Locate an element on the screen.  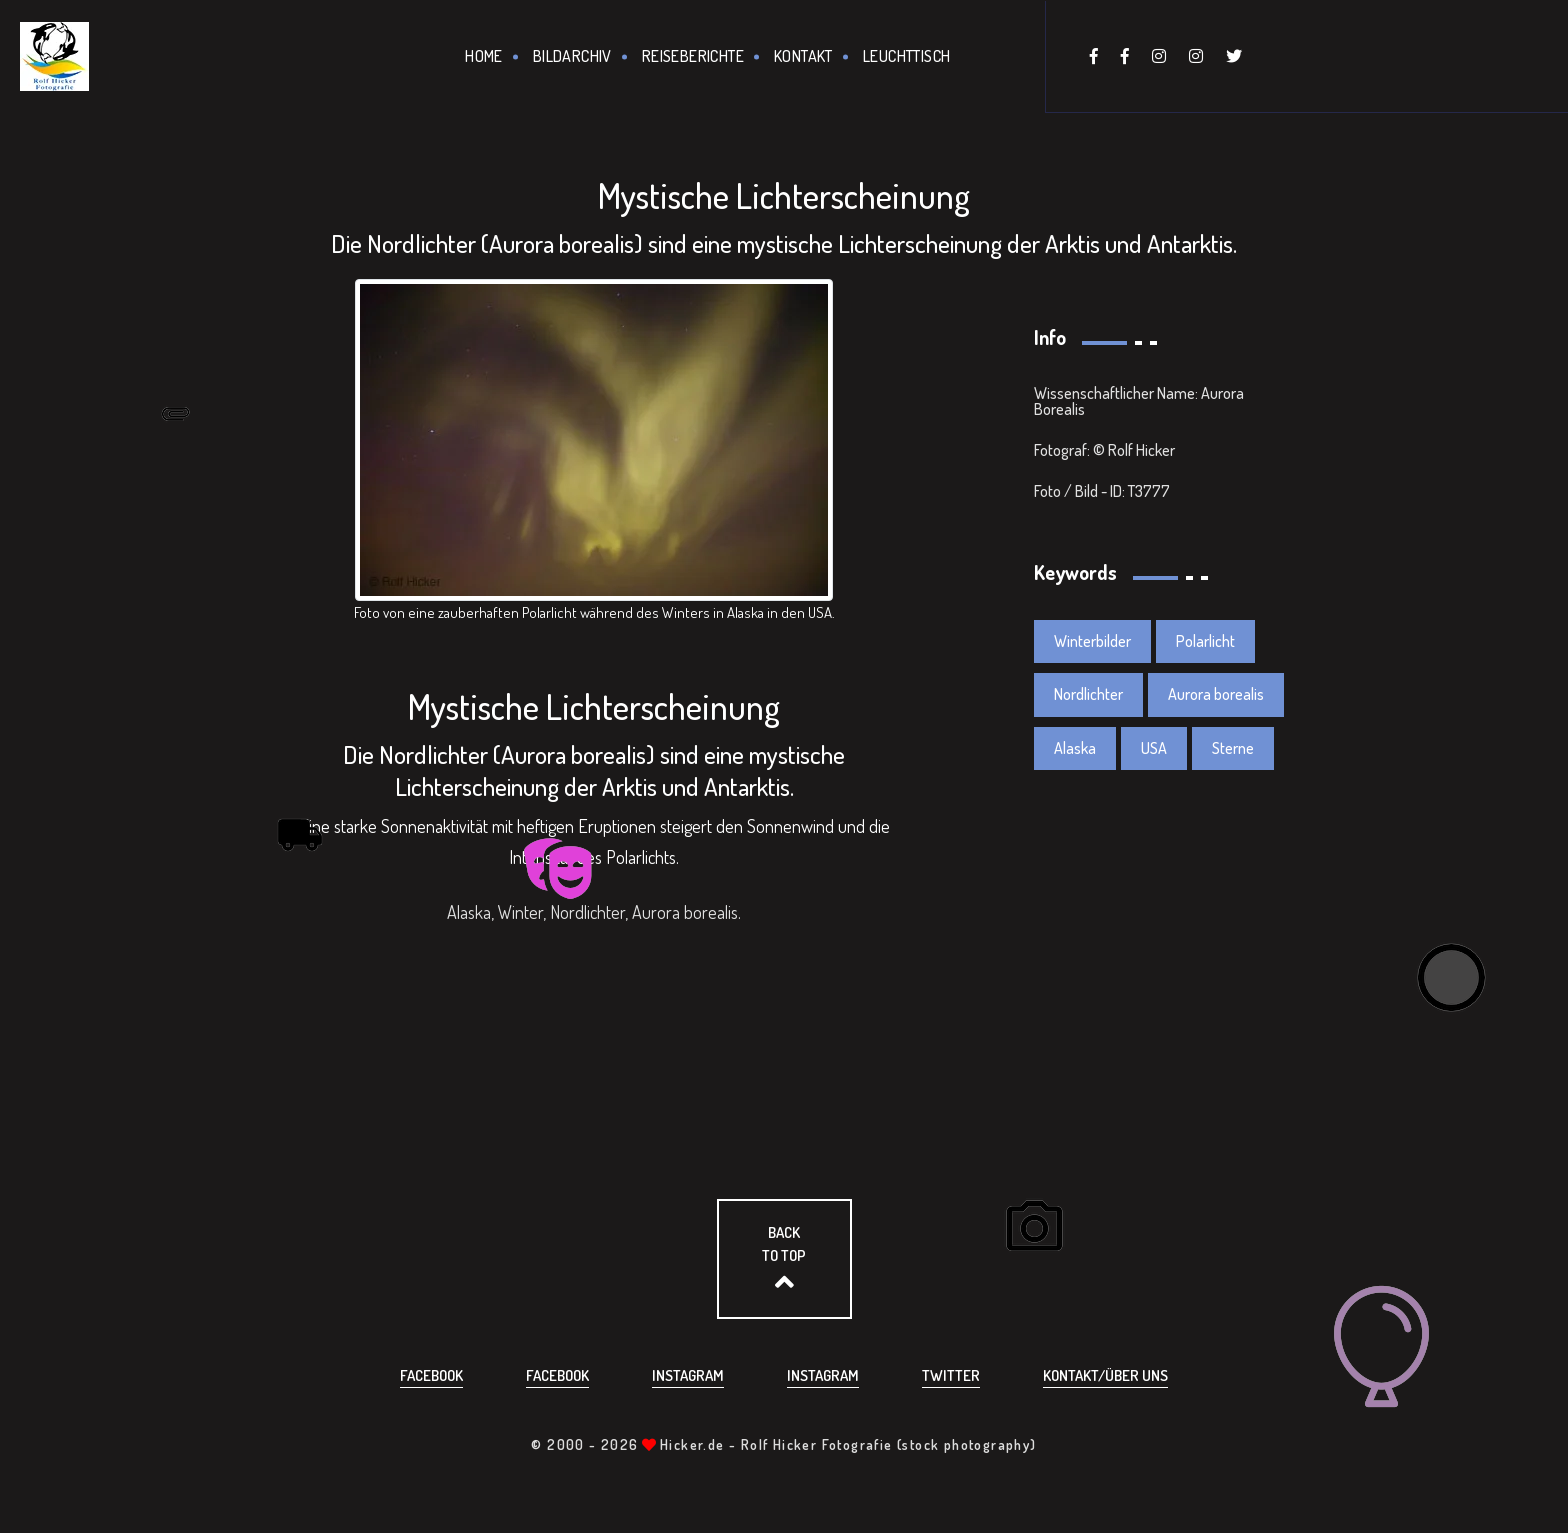
take a photo is located at coordinates (1034, 1228).